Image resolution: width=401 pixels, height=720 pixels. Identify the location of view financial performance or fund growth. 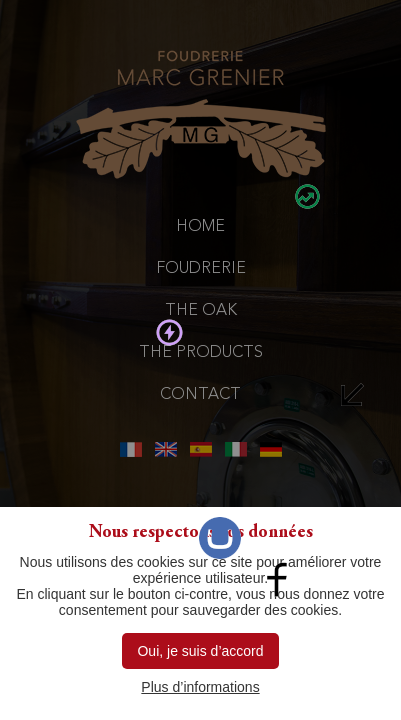
(307, 196).